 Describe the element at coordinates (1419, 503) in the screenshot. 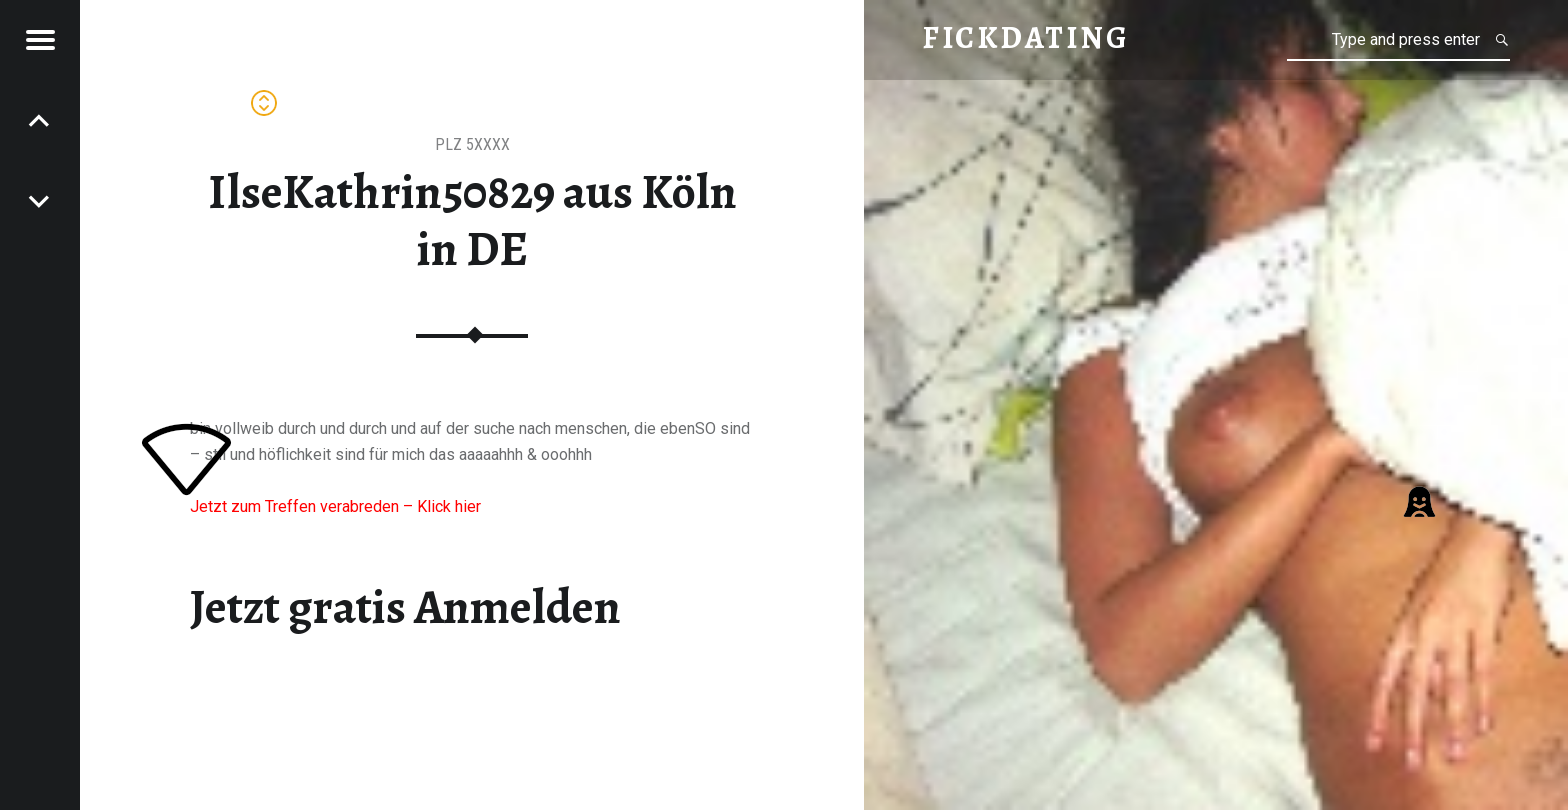

I see `indicates Linux operating system compatibility` at that location.